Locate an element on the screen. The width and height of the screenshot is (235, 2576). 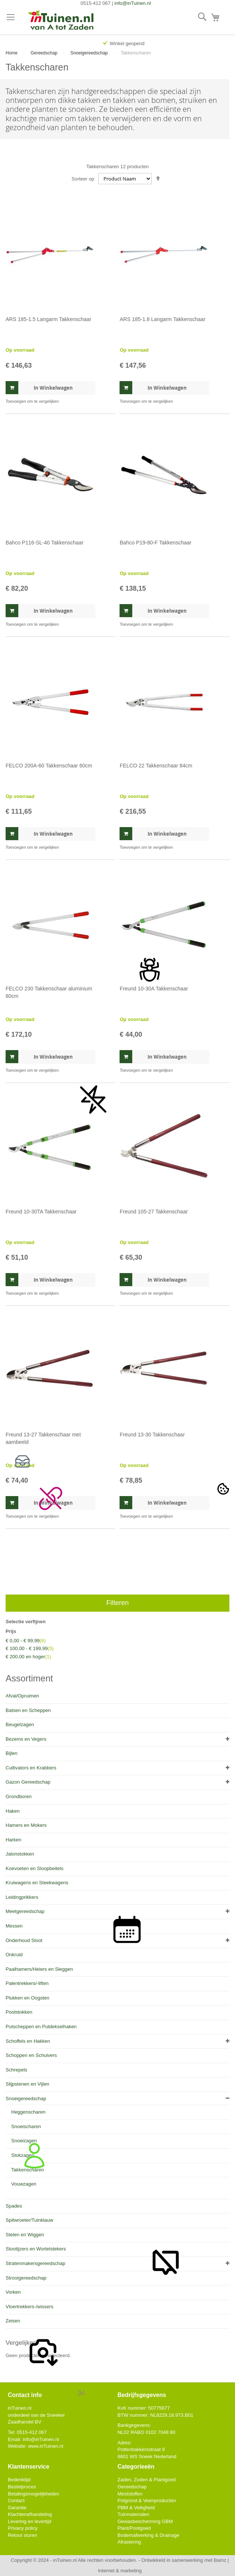
mute or disable chat notifications is located at coordinates (166, 2262).